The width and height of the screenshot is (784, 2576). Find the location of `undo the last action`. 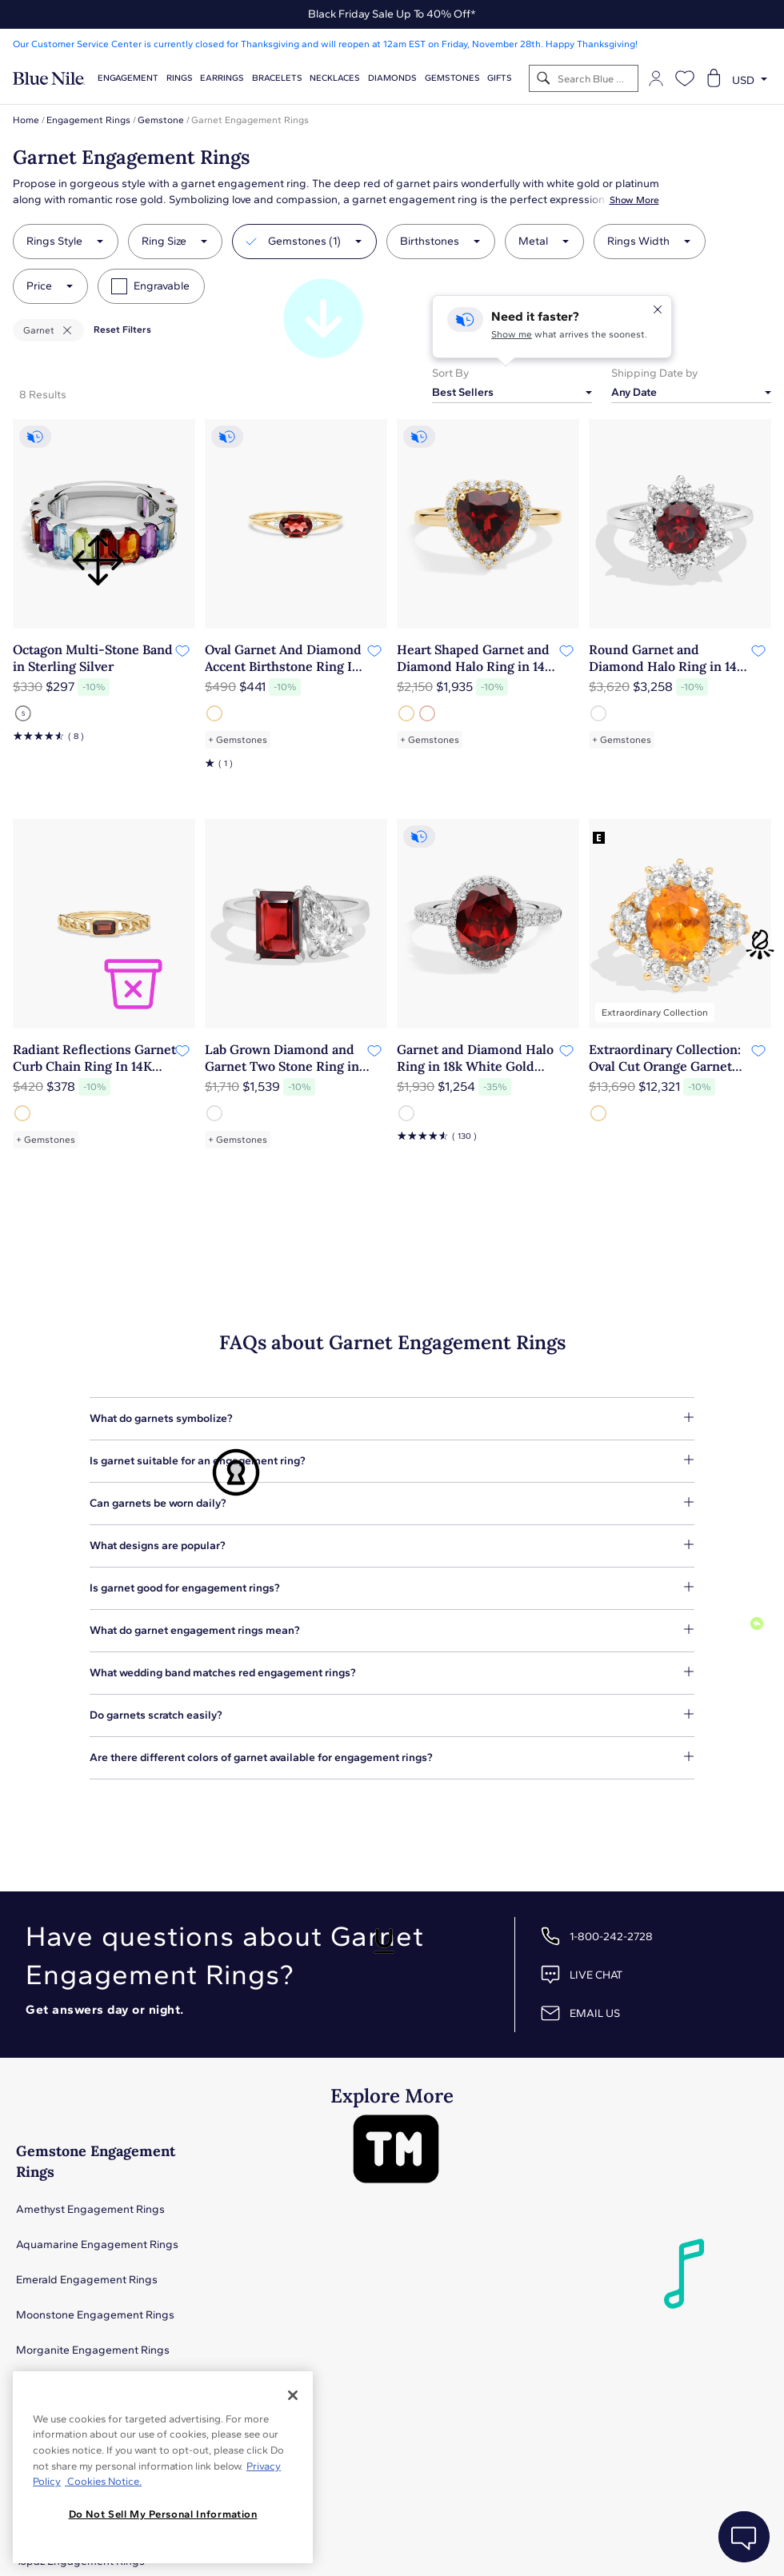

undo the last action is located at coordinates (757, 1623).